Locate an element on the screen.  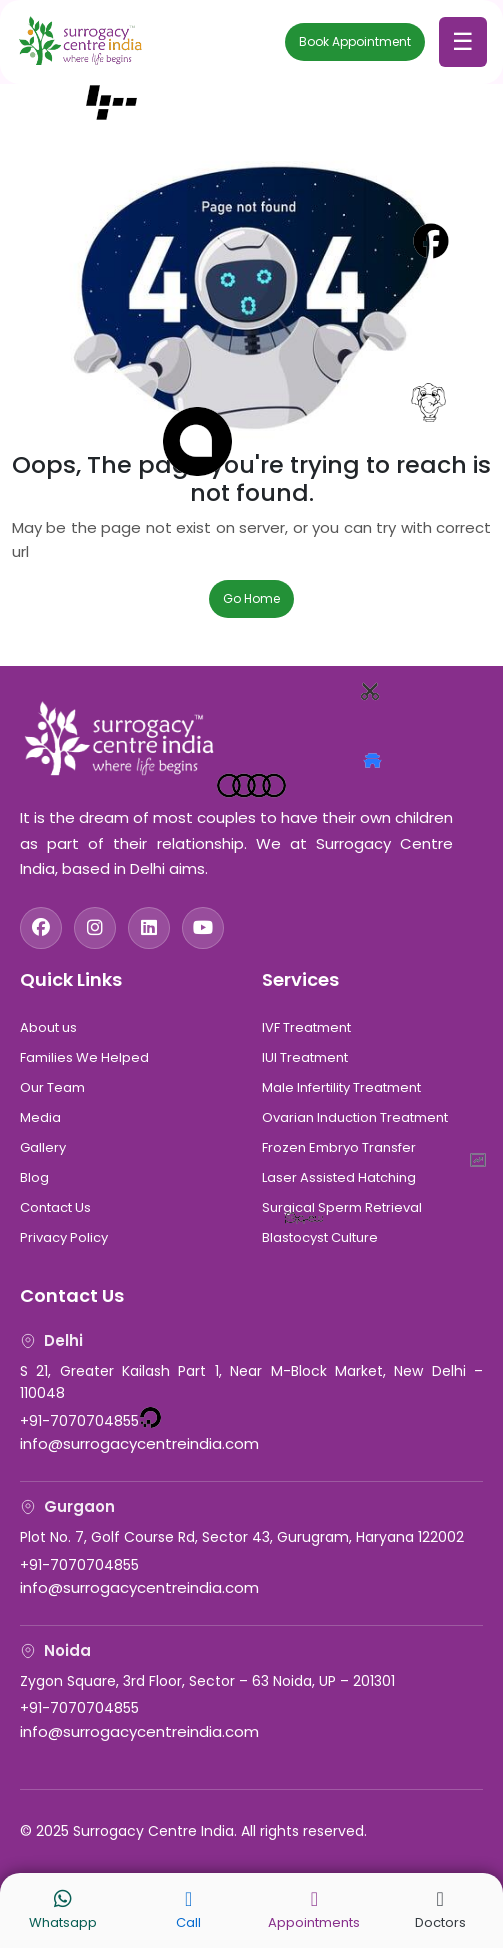
DigitalOcean logo is located at coordinates (150, 1417).